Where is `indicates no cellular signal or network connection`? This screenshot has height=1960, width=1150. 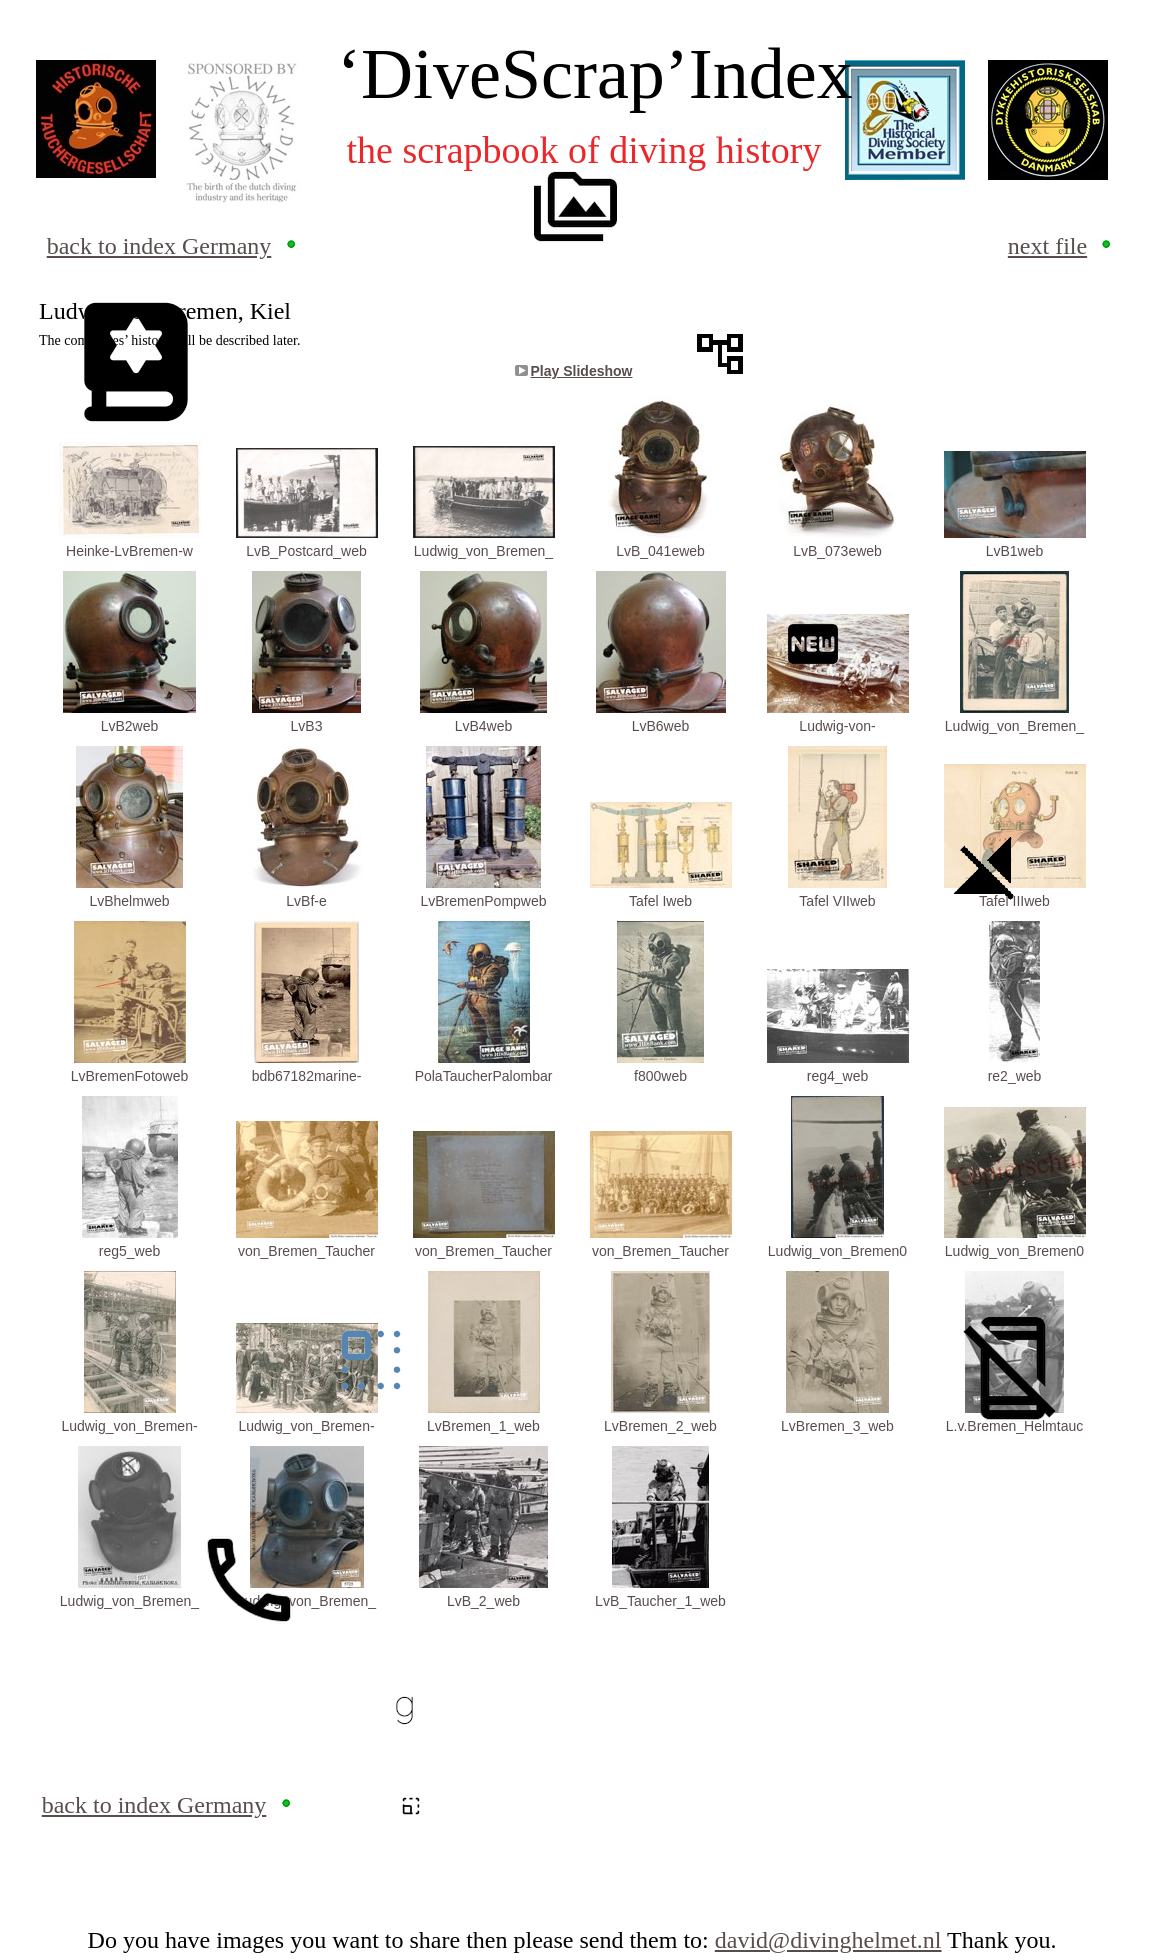 indicates no cellular signal or network connection is located at coordinates (985, 868).